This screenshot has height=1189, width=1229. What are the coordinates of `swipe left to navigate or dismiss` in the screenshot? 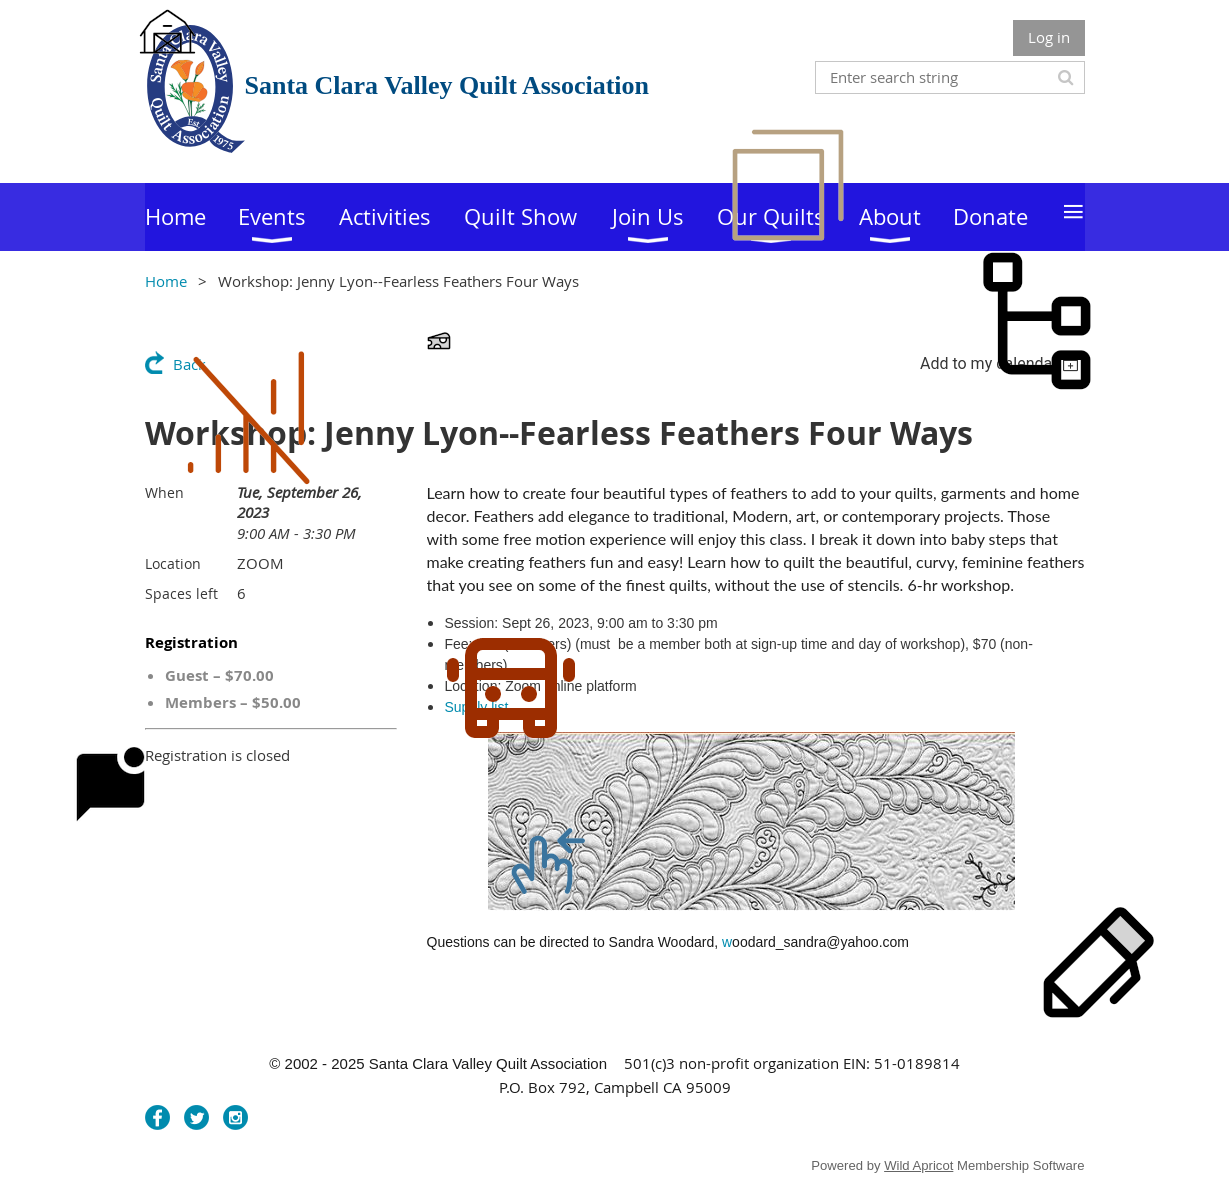 It's located at (544, 863).